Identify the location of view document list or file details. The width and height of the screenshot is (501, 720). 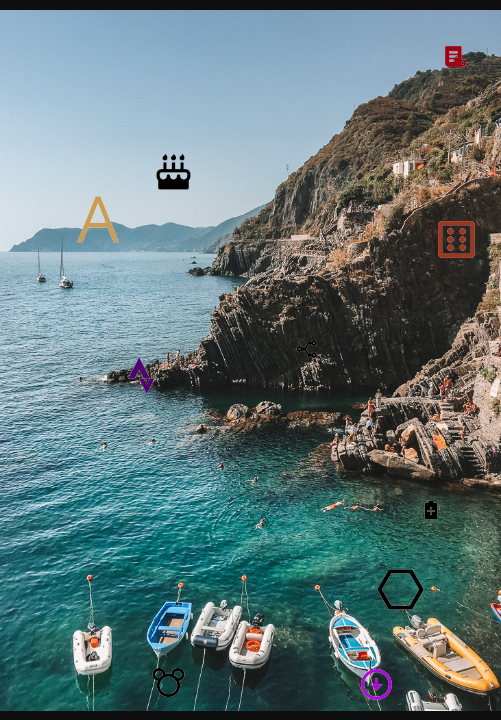
(455, 56).